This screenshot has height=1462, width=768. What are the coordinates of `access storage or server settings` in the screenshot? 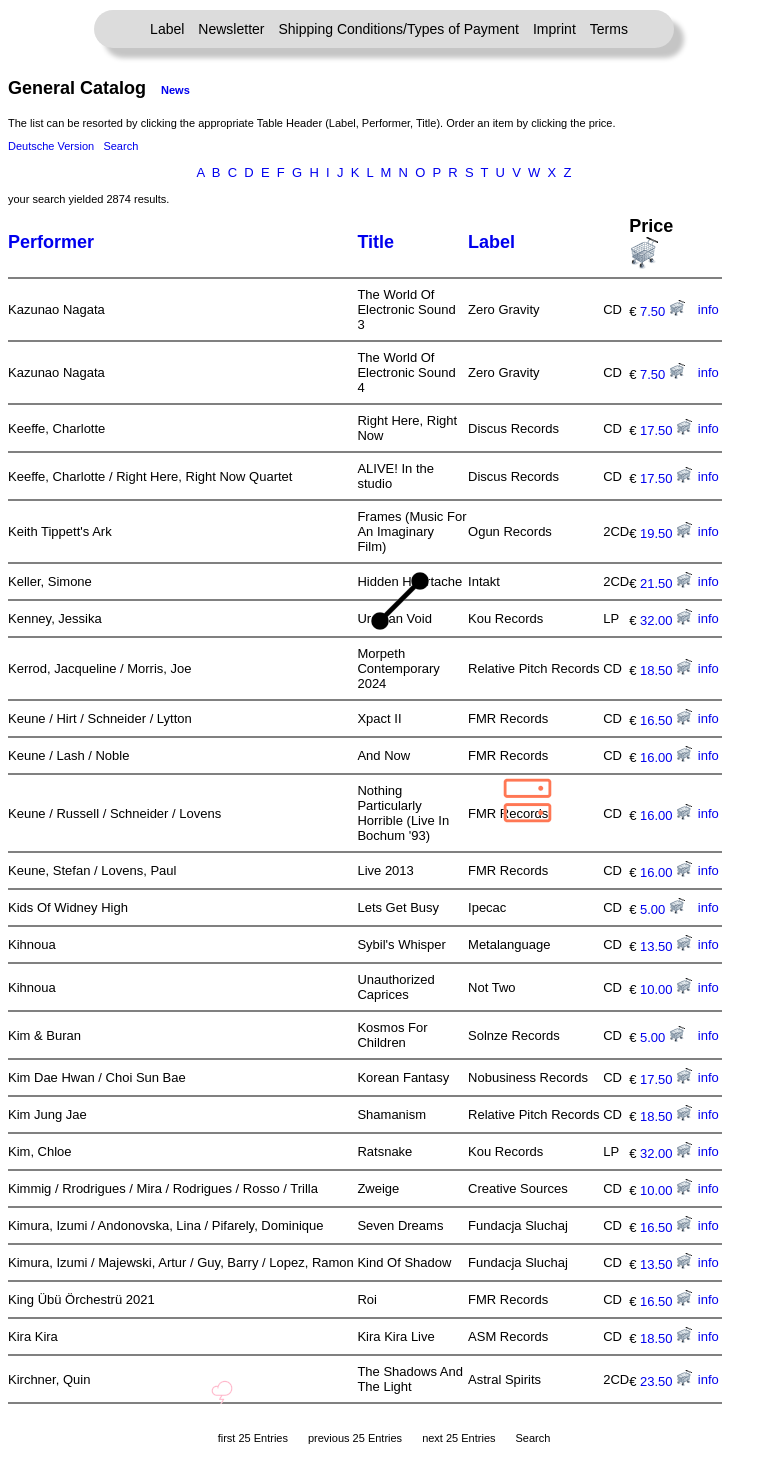 It's located at (527, 800).